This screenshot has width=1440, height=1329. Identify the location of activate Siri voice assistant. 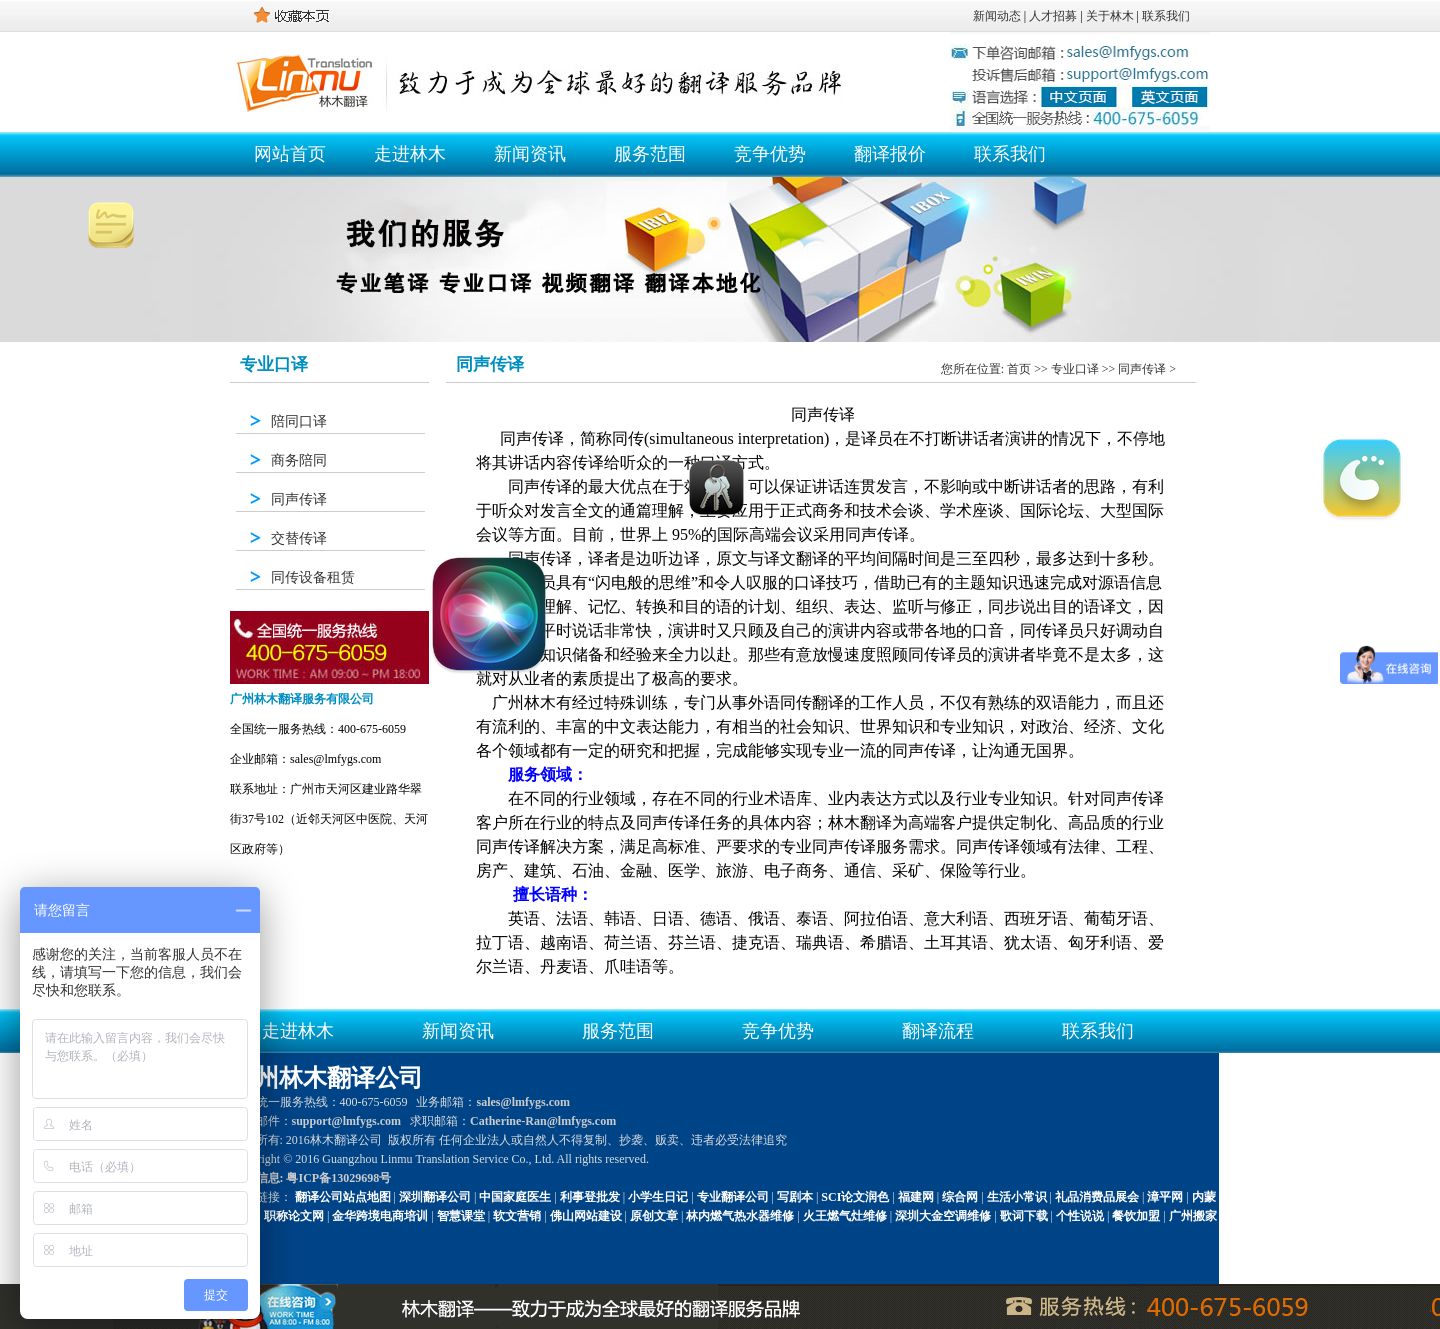
(489, 614).